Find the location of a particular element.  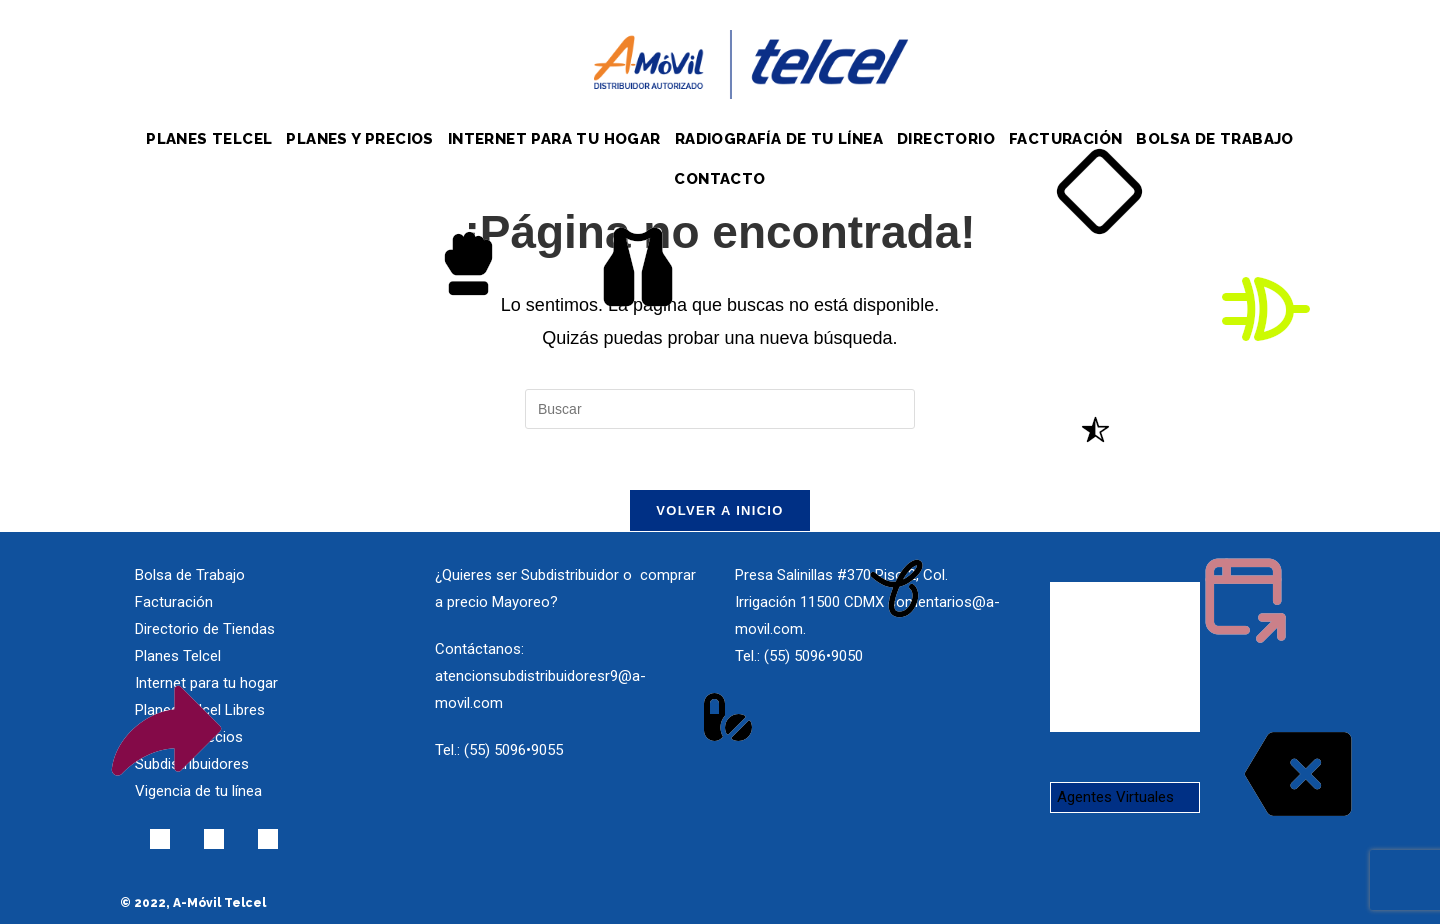

indicates a partial or half-star rating is located at coordinates (1095, 429).